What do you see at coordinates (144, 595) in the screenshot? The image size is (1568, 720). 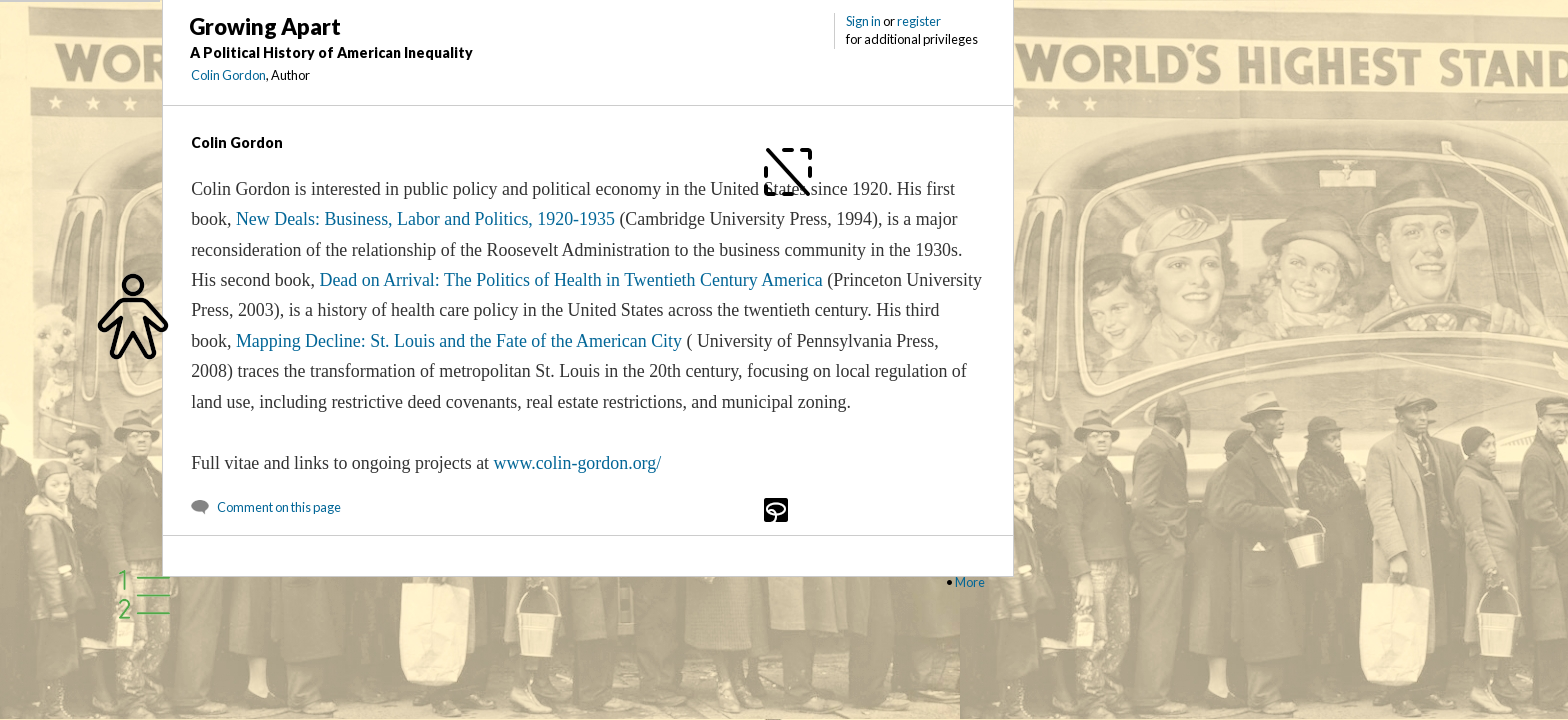 I see `create a numbered list` at bounding box center [144, 595].